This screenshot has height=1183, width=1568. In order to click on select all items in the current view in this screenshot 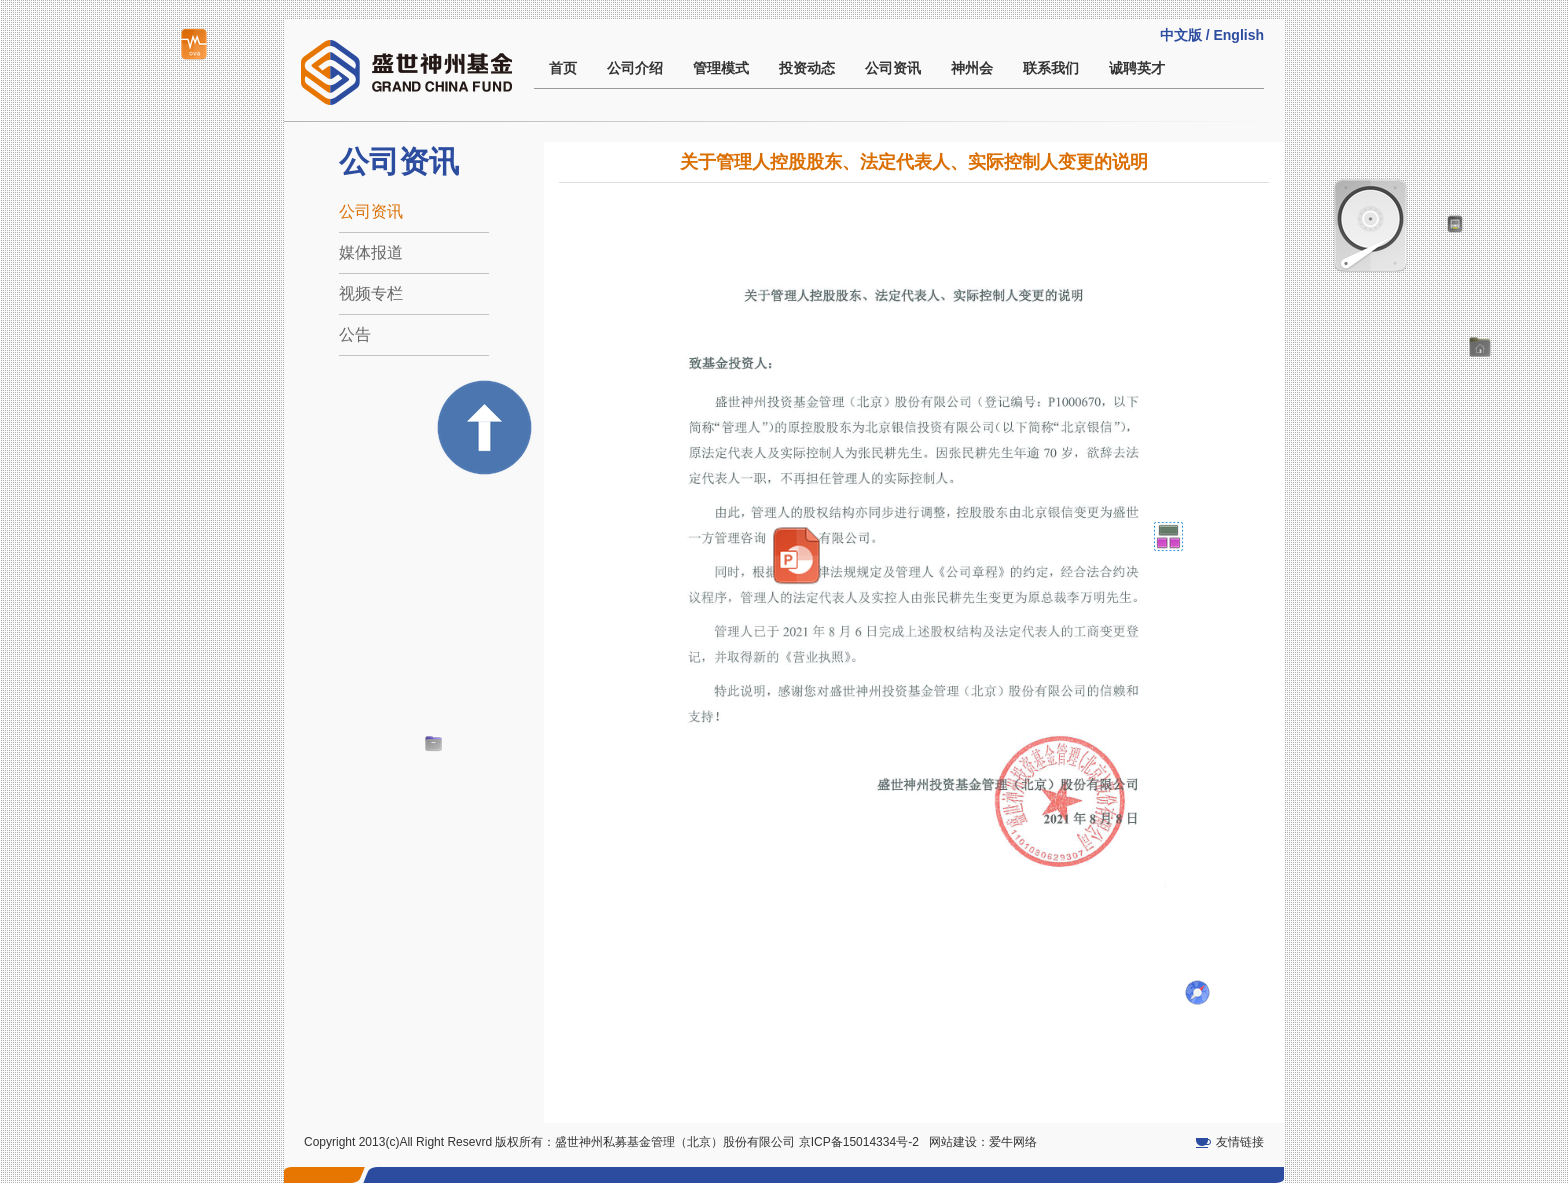, I will do `click(1168, 536)`.